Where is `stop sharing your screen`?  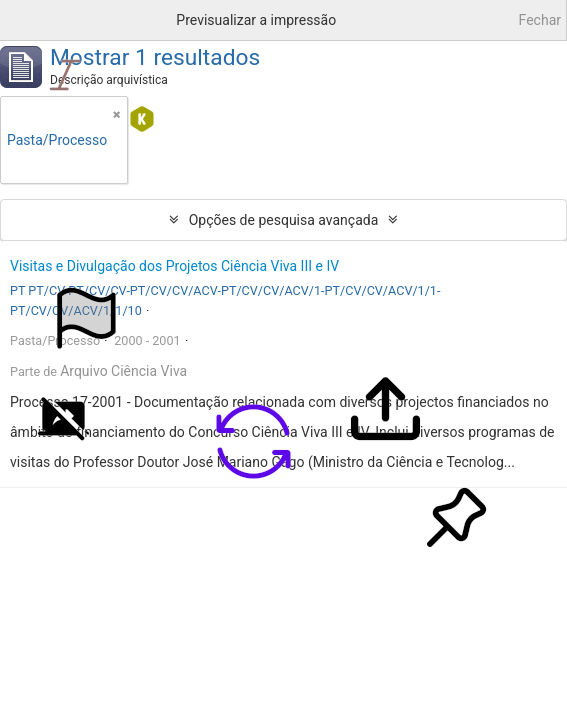 stop sharing your screen is located at coordinates (63, 418).